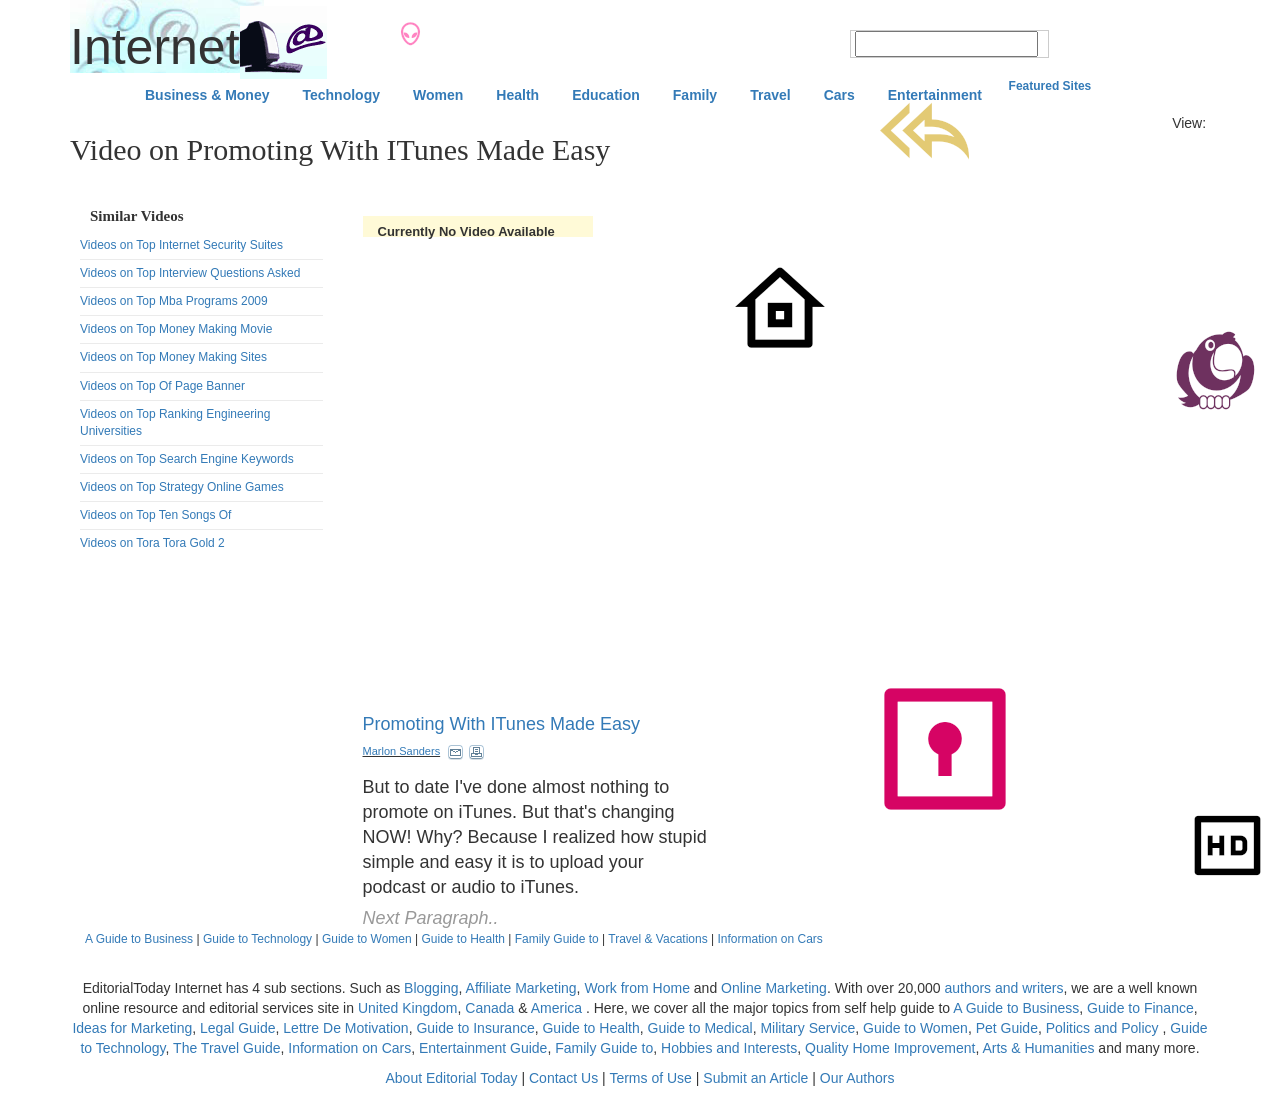 This screenshot has height=1093, width=1280. What do you see at coordinates (1215, 370) in the screenshot?
I see `themeisle brand logo` at bounding box center [1215, 370].